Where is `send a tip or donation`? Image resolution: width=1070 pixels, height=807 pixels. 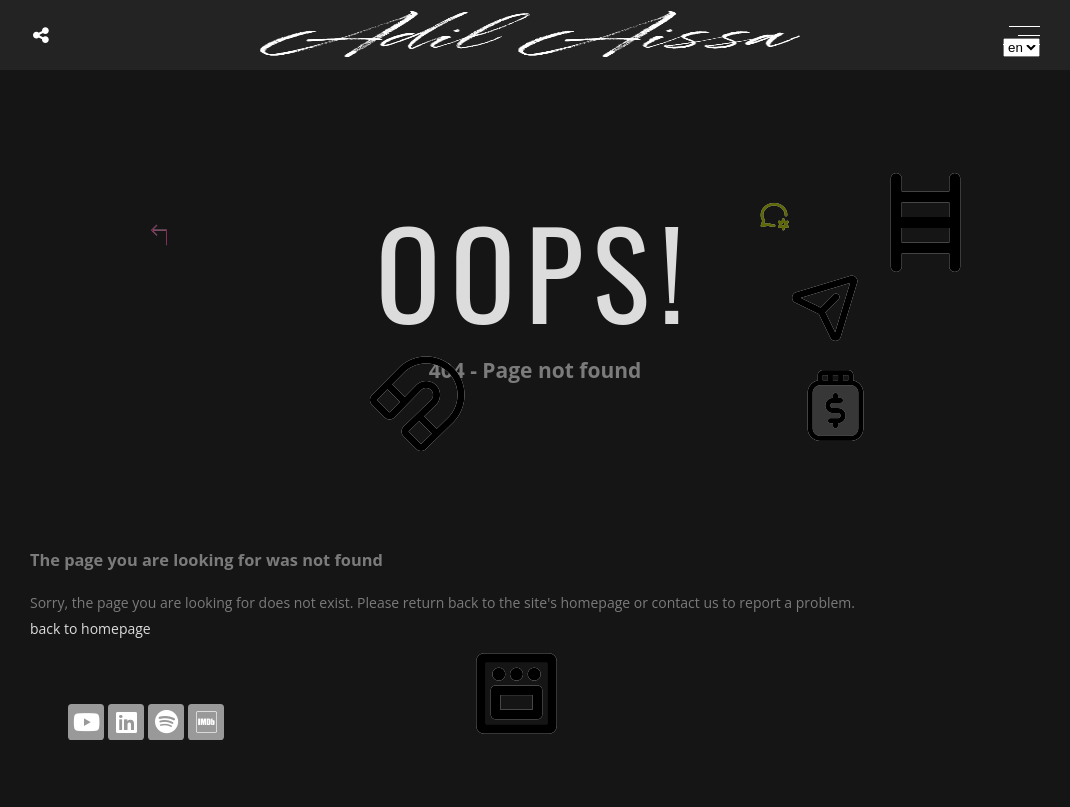 send a tip or donation is located at coordinates (835, 405).